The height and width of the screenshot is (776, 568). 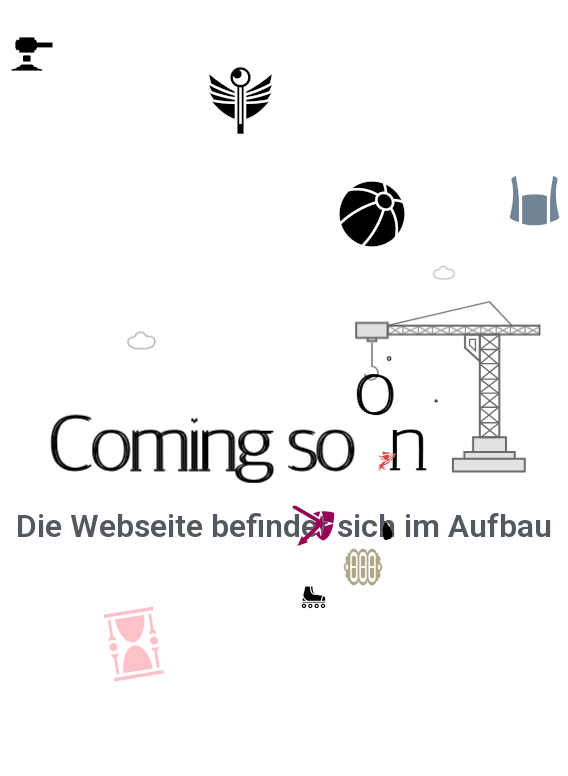 What do you see at coordinates (387, 530) in the screenshot?
I see `select Sri Lanka as your country or region` at bounding box center [387, 530].